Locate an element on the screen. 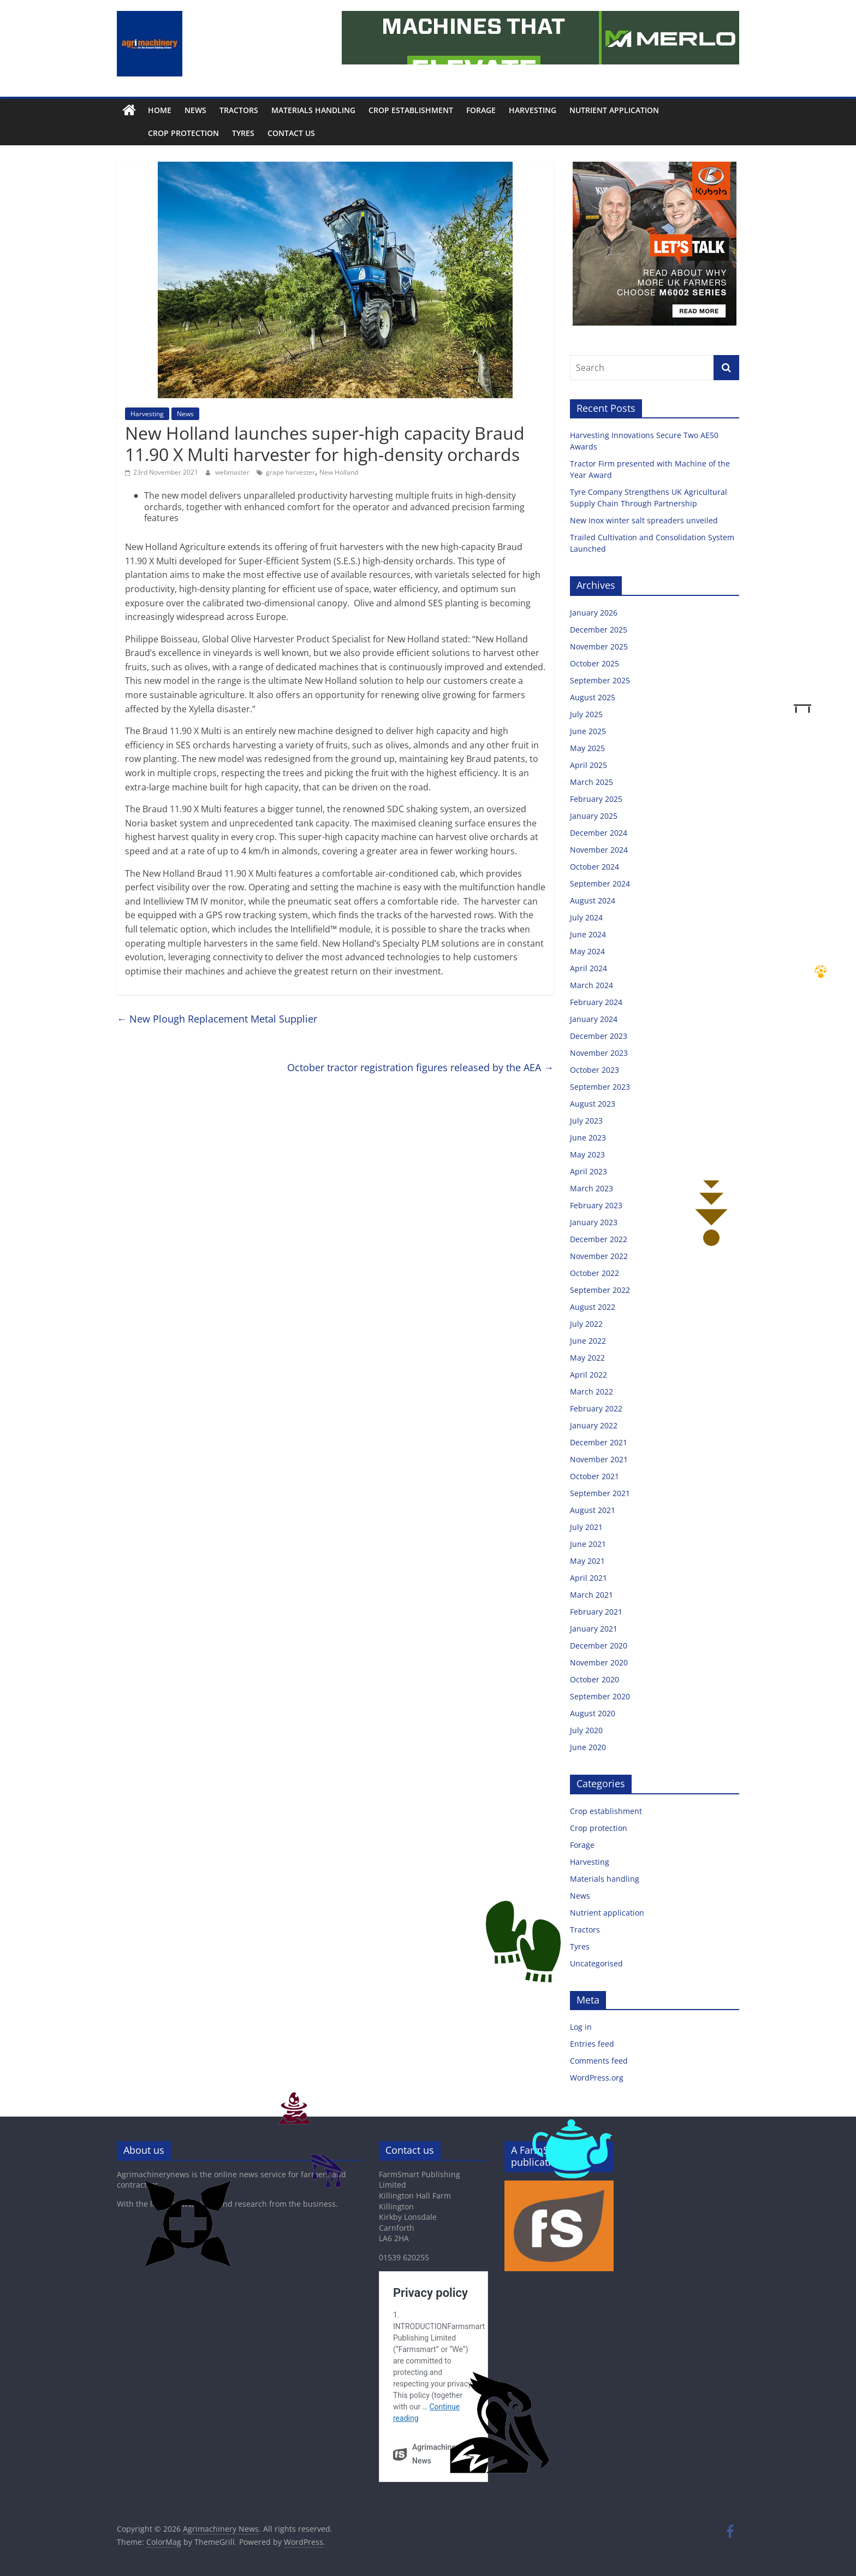  indicates a critical hit or bleeding effect is located at coordinates (327, 2171).